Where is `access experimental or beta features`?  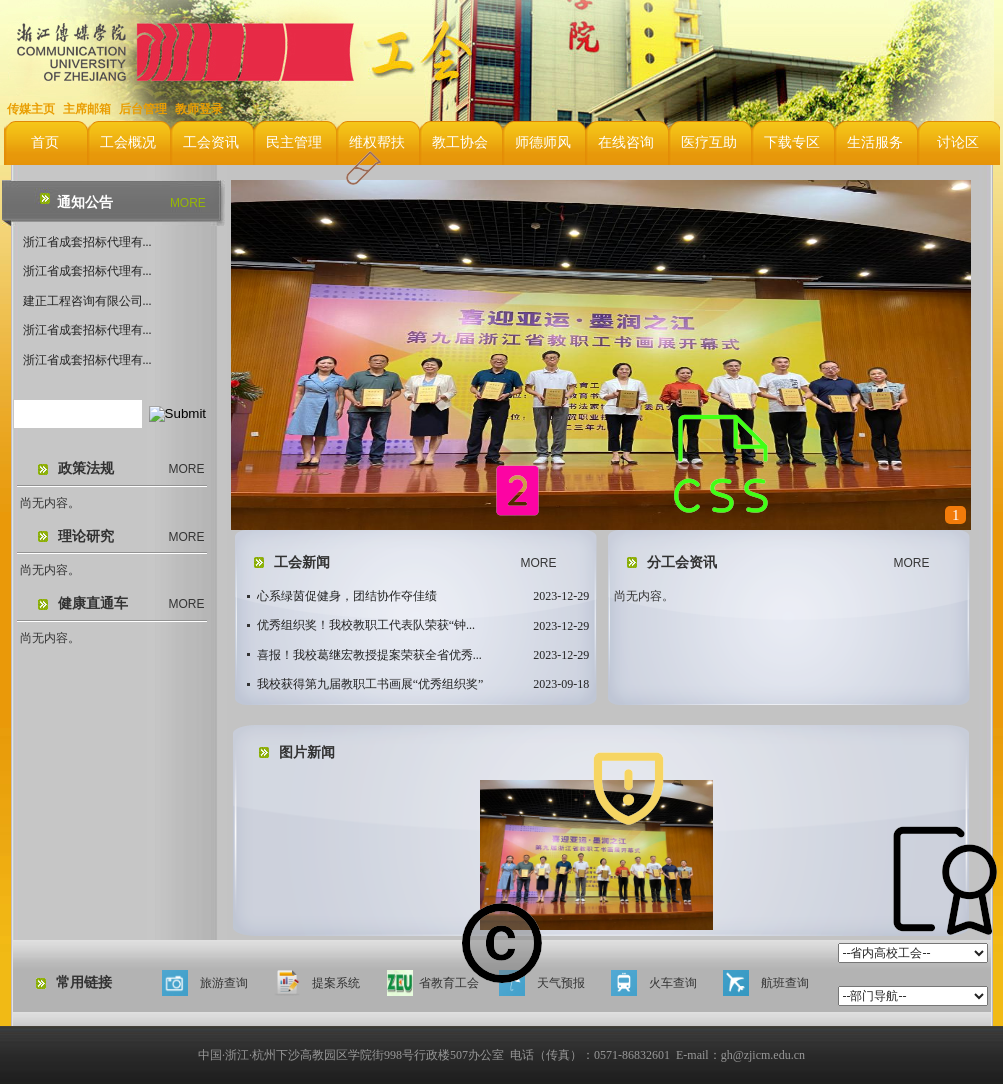
access experimental or beta features is located at coordinates (363, 168).